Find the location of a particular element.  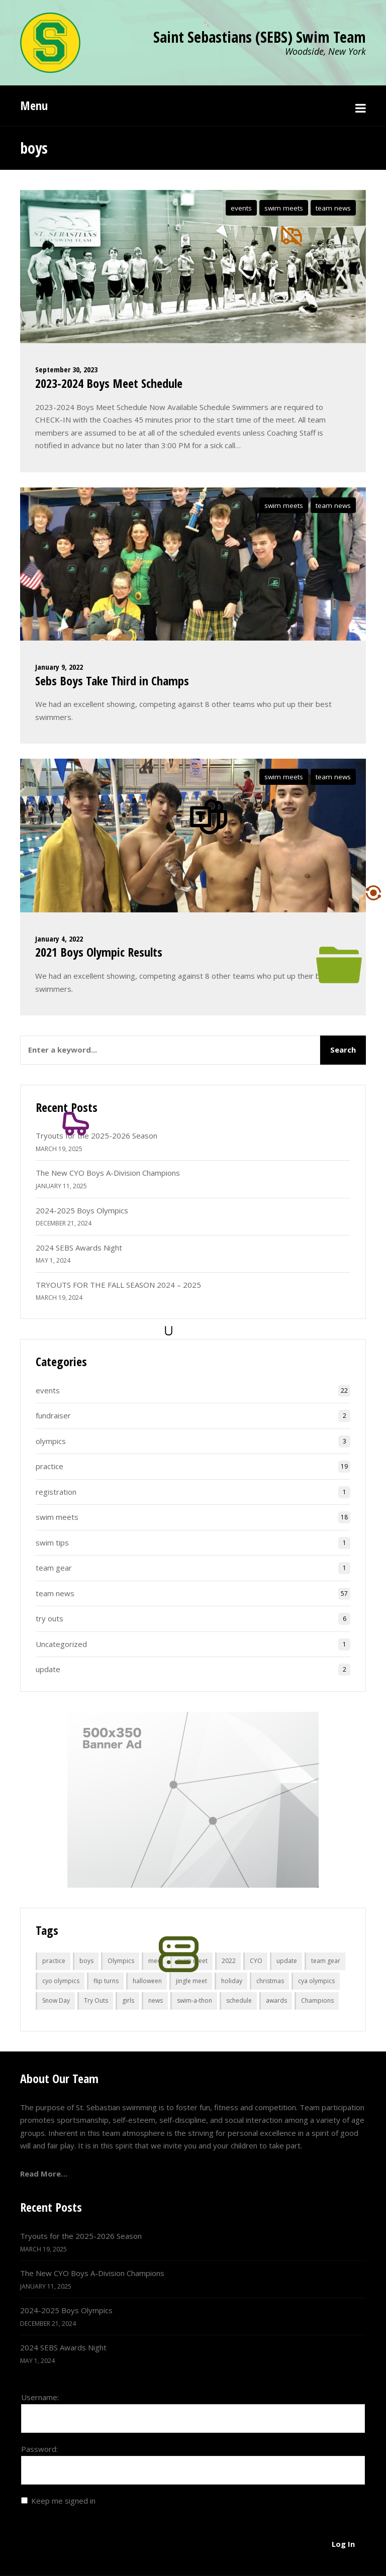

represents the letter U in text or keyboard input is located at coordinates (168, 1330).